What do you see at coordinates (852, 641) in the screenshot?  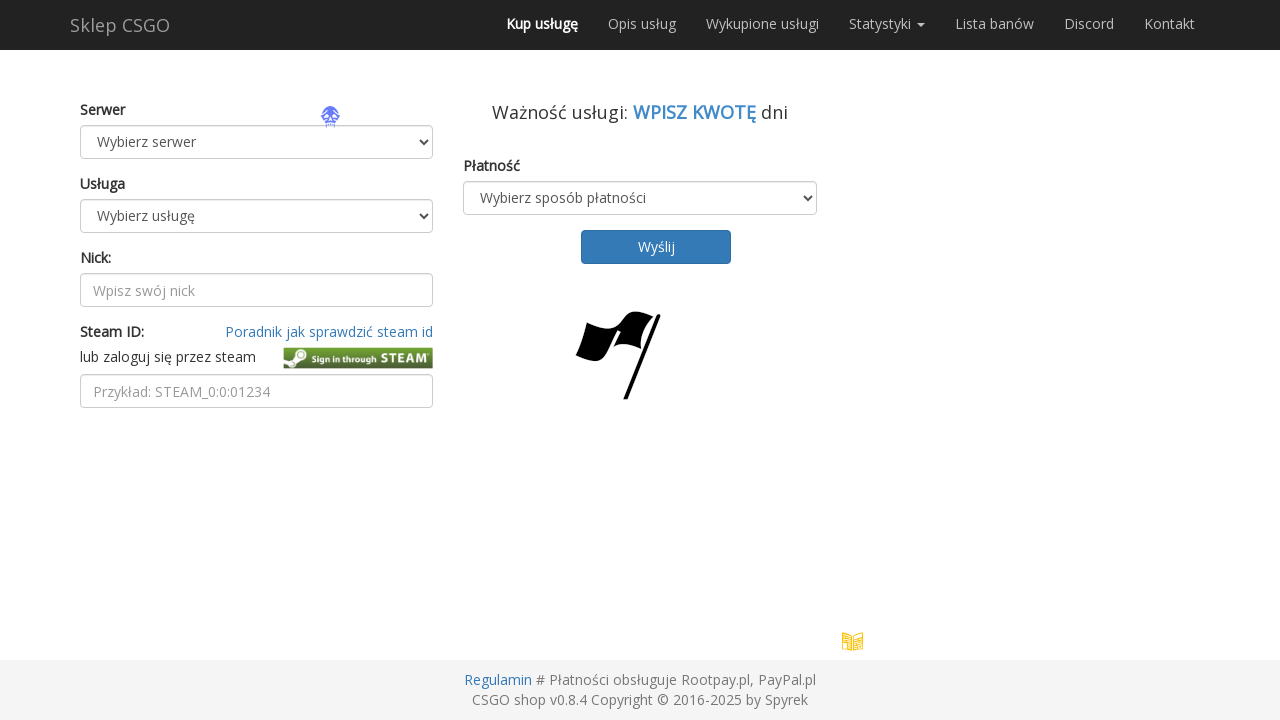 I see `view news and articles` at bounding box center [852, 641].